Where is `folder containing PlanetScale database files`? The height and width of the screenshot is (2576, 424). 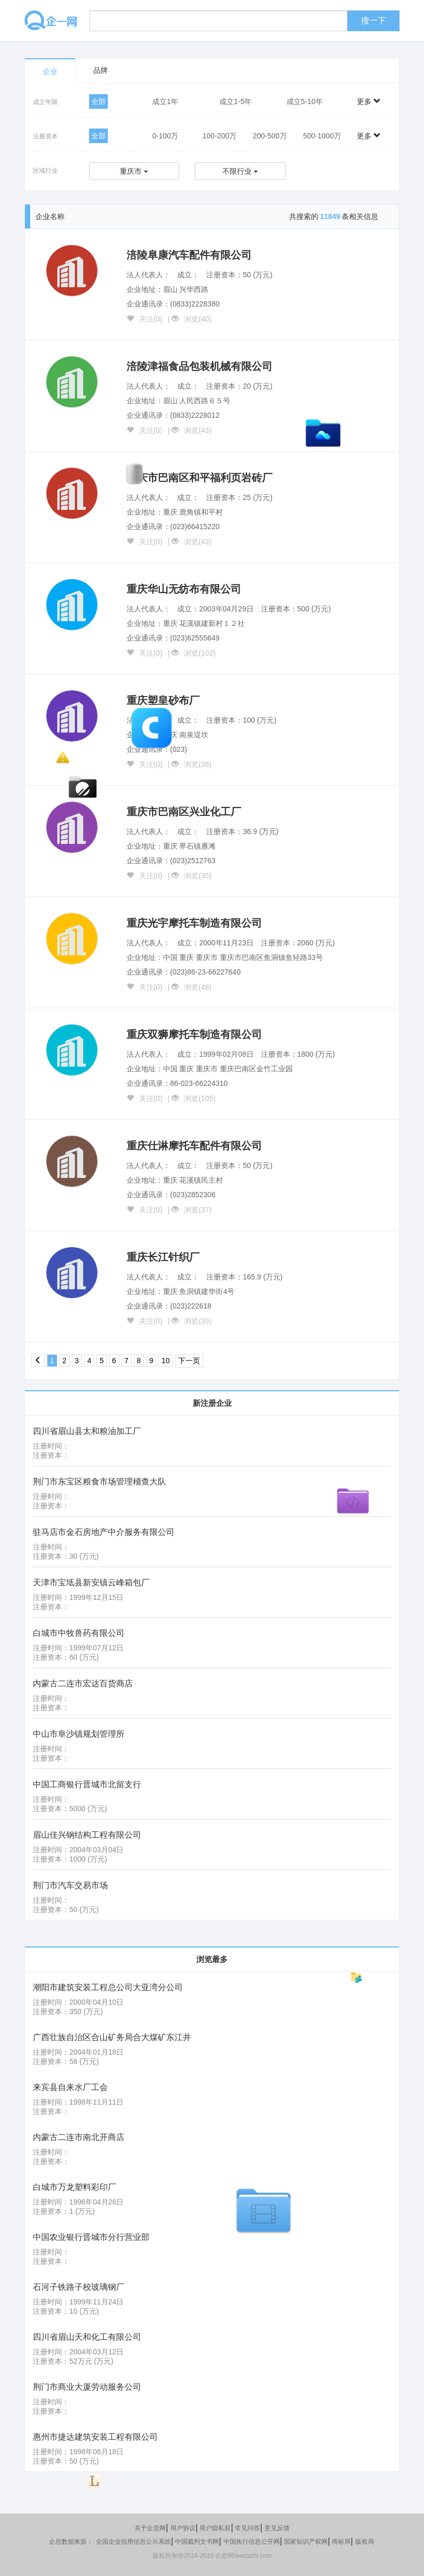
folder containing PlanetScale database files is located at coordinates (82, 787).